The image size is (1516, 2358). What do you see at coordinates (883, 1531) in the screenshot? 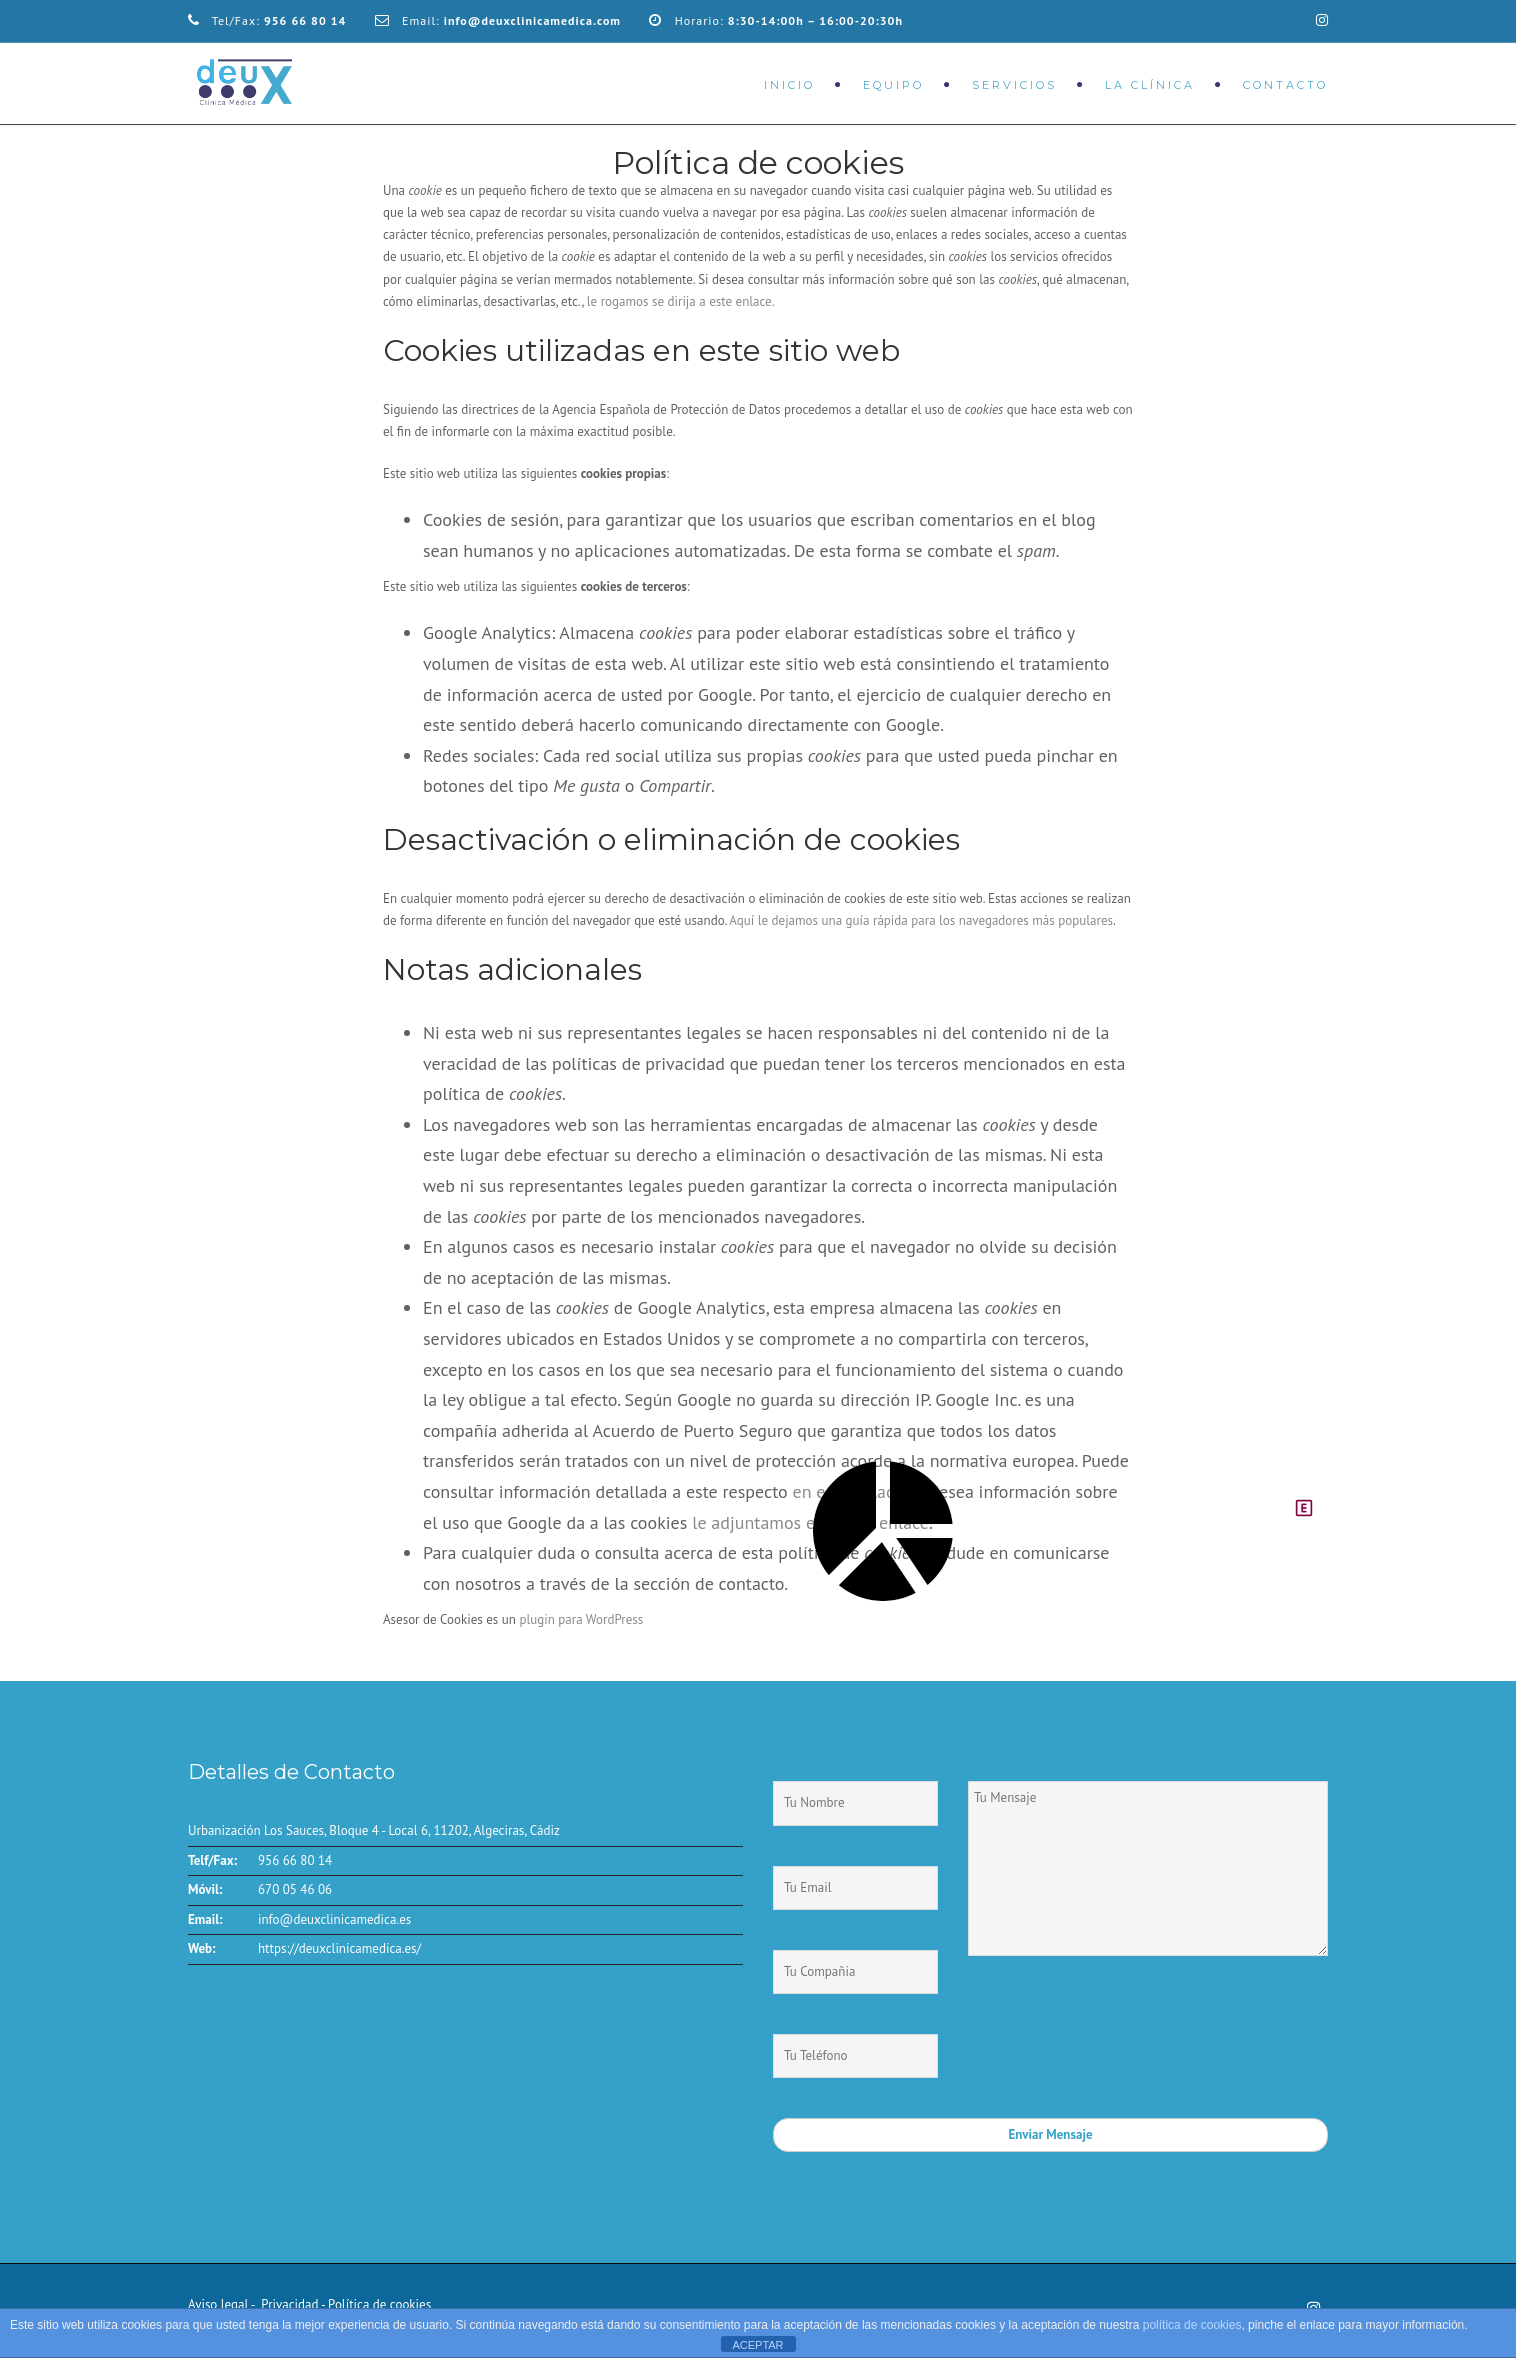
I see `view pie chart analytics` at bounding box center [883, 1531].